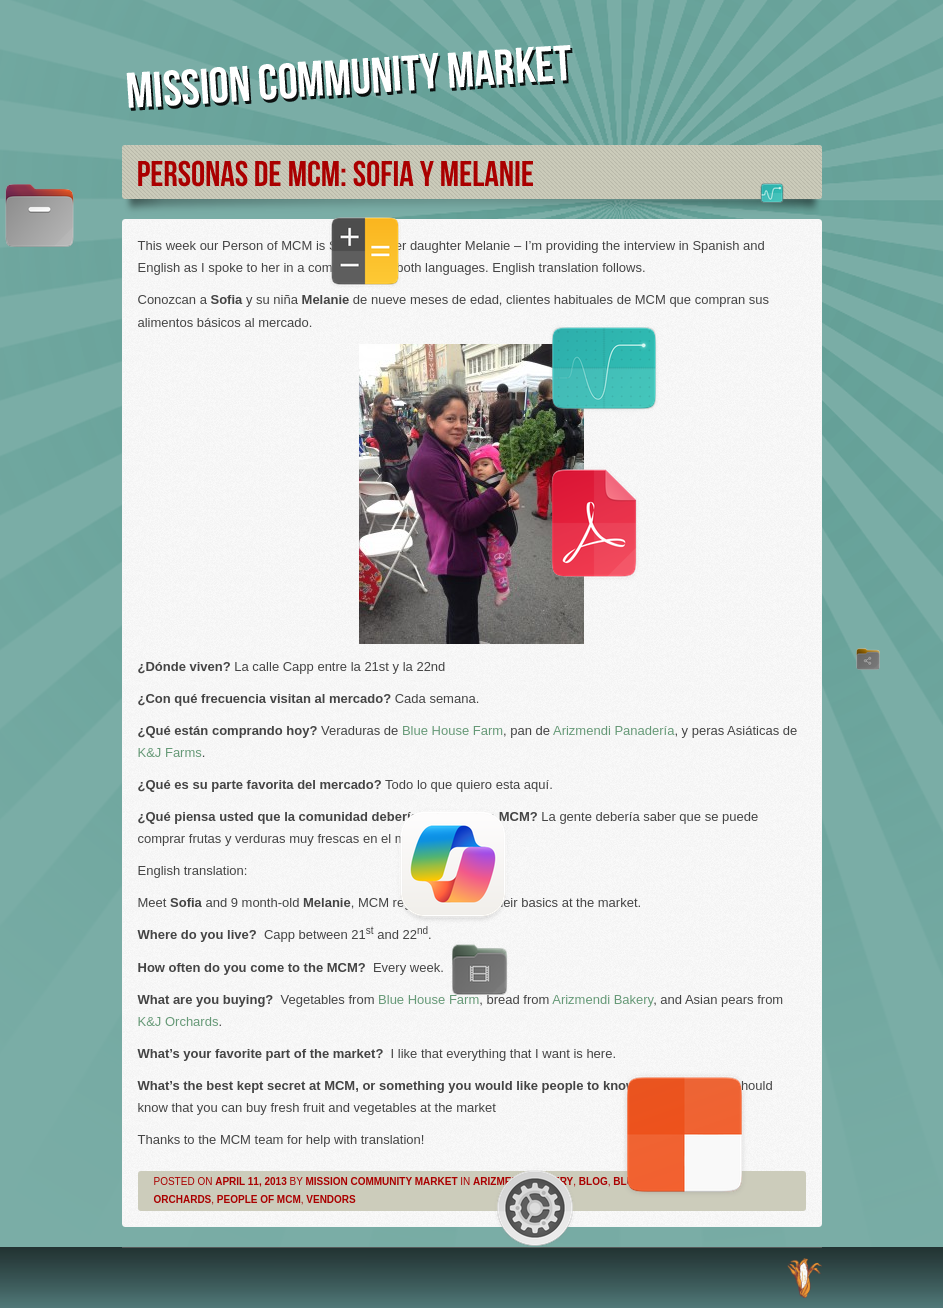 This screenshot has width=943, height=1308. Describe the element at coordinates (684, 1134) in the screenshot. I see `switch to the bottom-right workspace` at that location.